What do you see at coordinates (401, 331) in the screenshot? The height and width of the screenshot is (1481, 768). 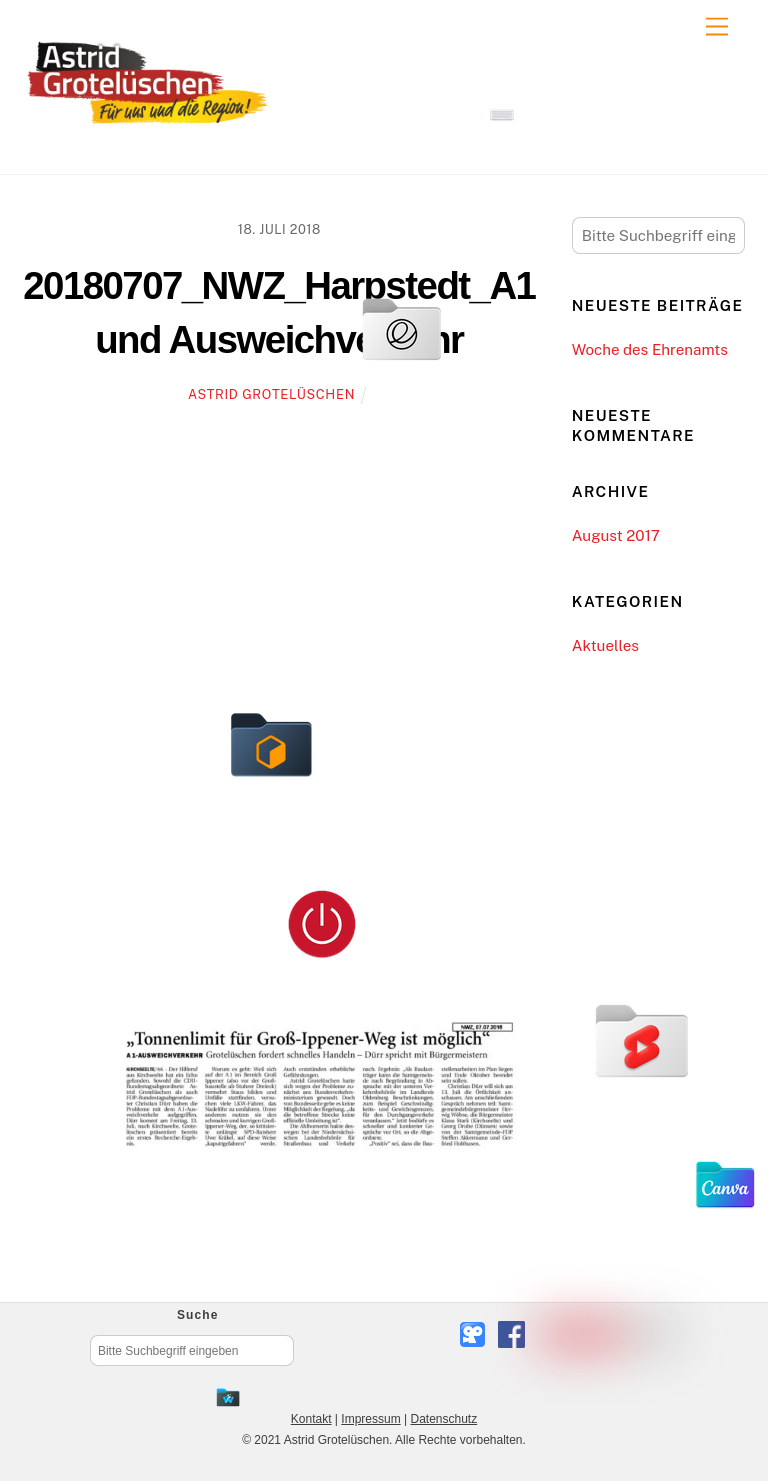 I see `open elementary OS system folder` at bounding box center [401, 331].